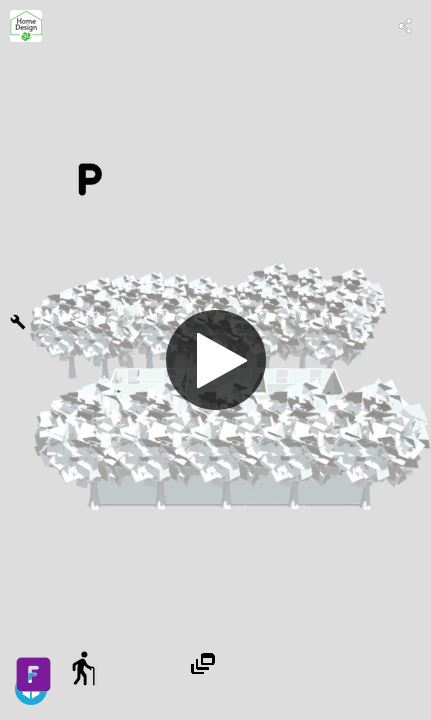  What do you see at coordinates (33, 674) in the screenshot?
I see `facebook app or social media shortcut` at bounding box center [33, 674].